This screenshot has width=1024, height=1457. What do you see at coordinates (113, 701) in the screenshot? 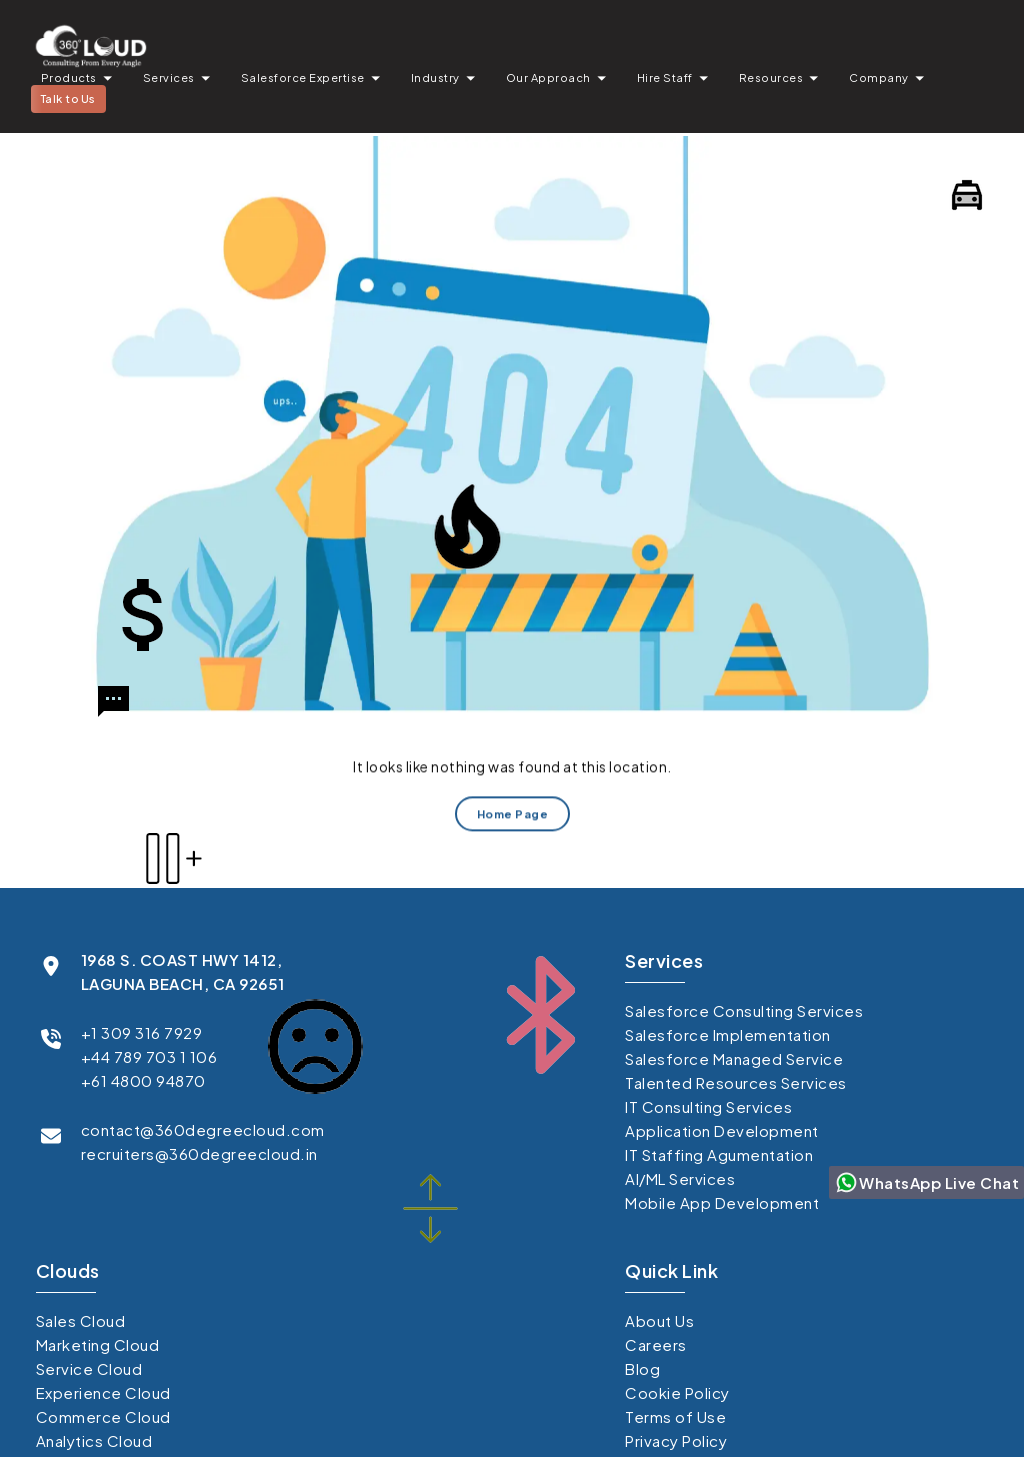
I see `open text messaging app` at bounding box center [113, 701].